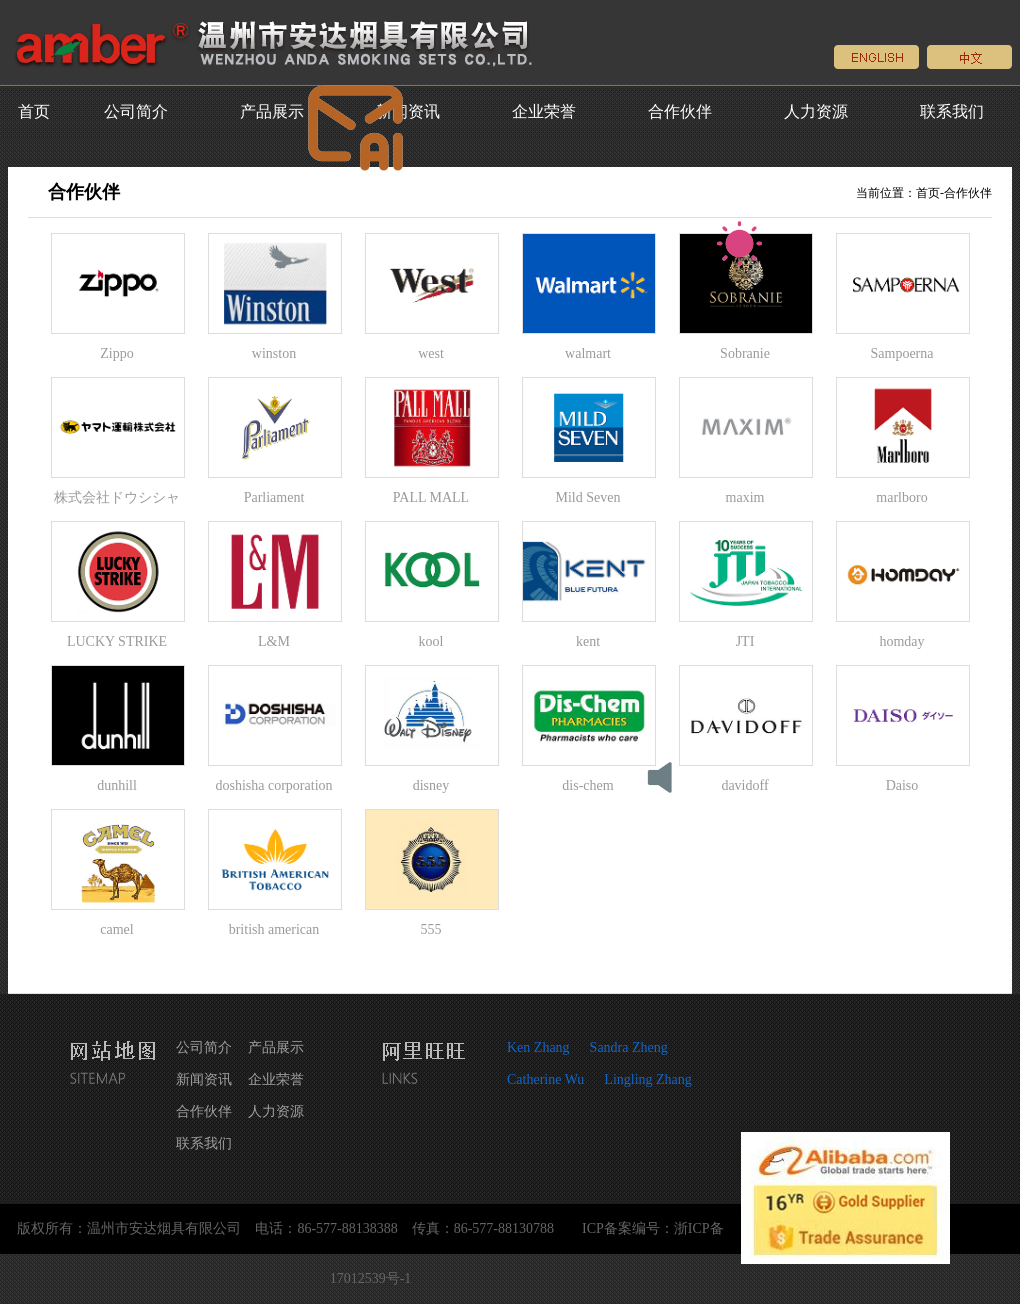 The height and width of the screenshot is (1304, 1020). Describe the element at coordinates (739, 243) in the screenshot. I see `switch to light mode` at that location.